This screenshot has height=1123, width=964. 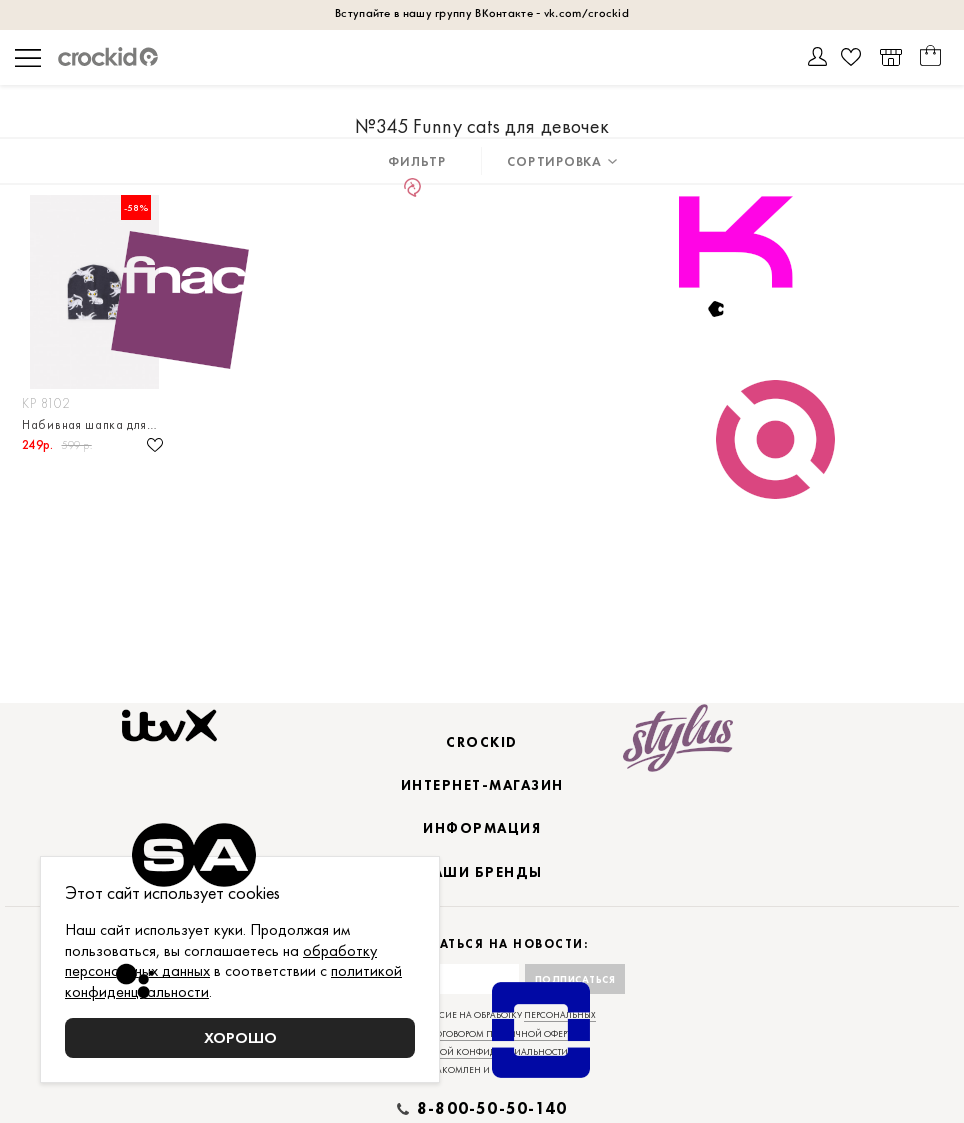 What do you see at coordinates (775, 439) in the screenshot?
I see `open void linux application` at bounding box center [775, 439].